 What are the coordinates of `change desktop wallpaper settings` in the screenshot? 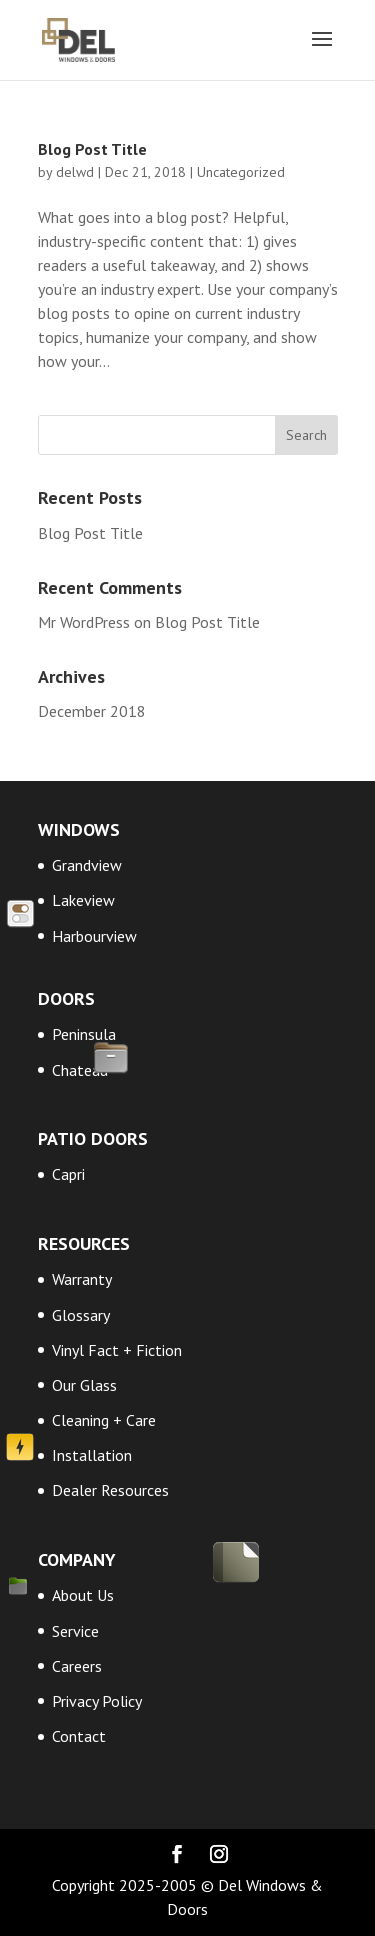 It's located at (236, 1561).